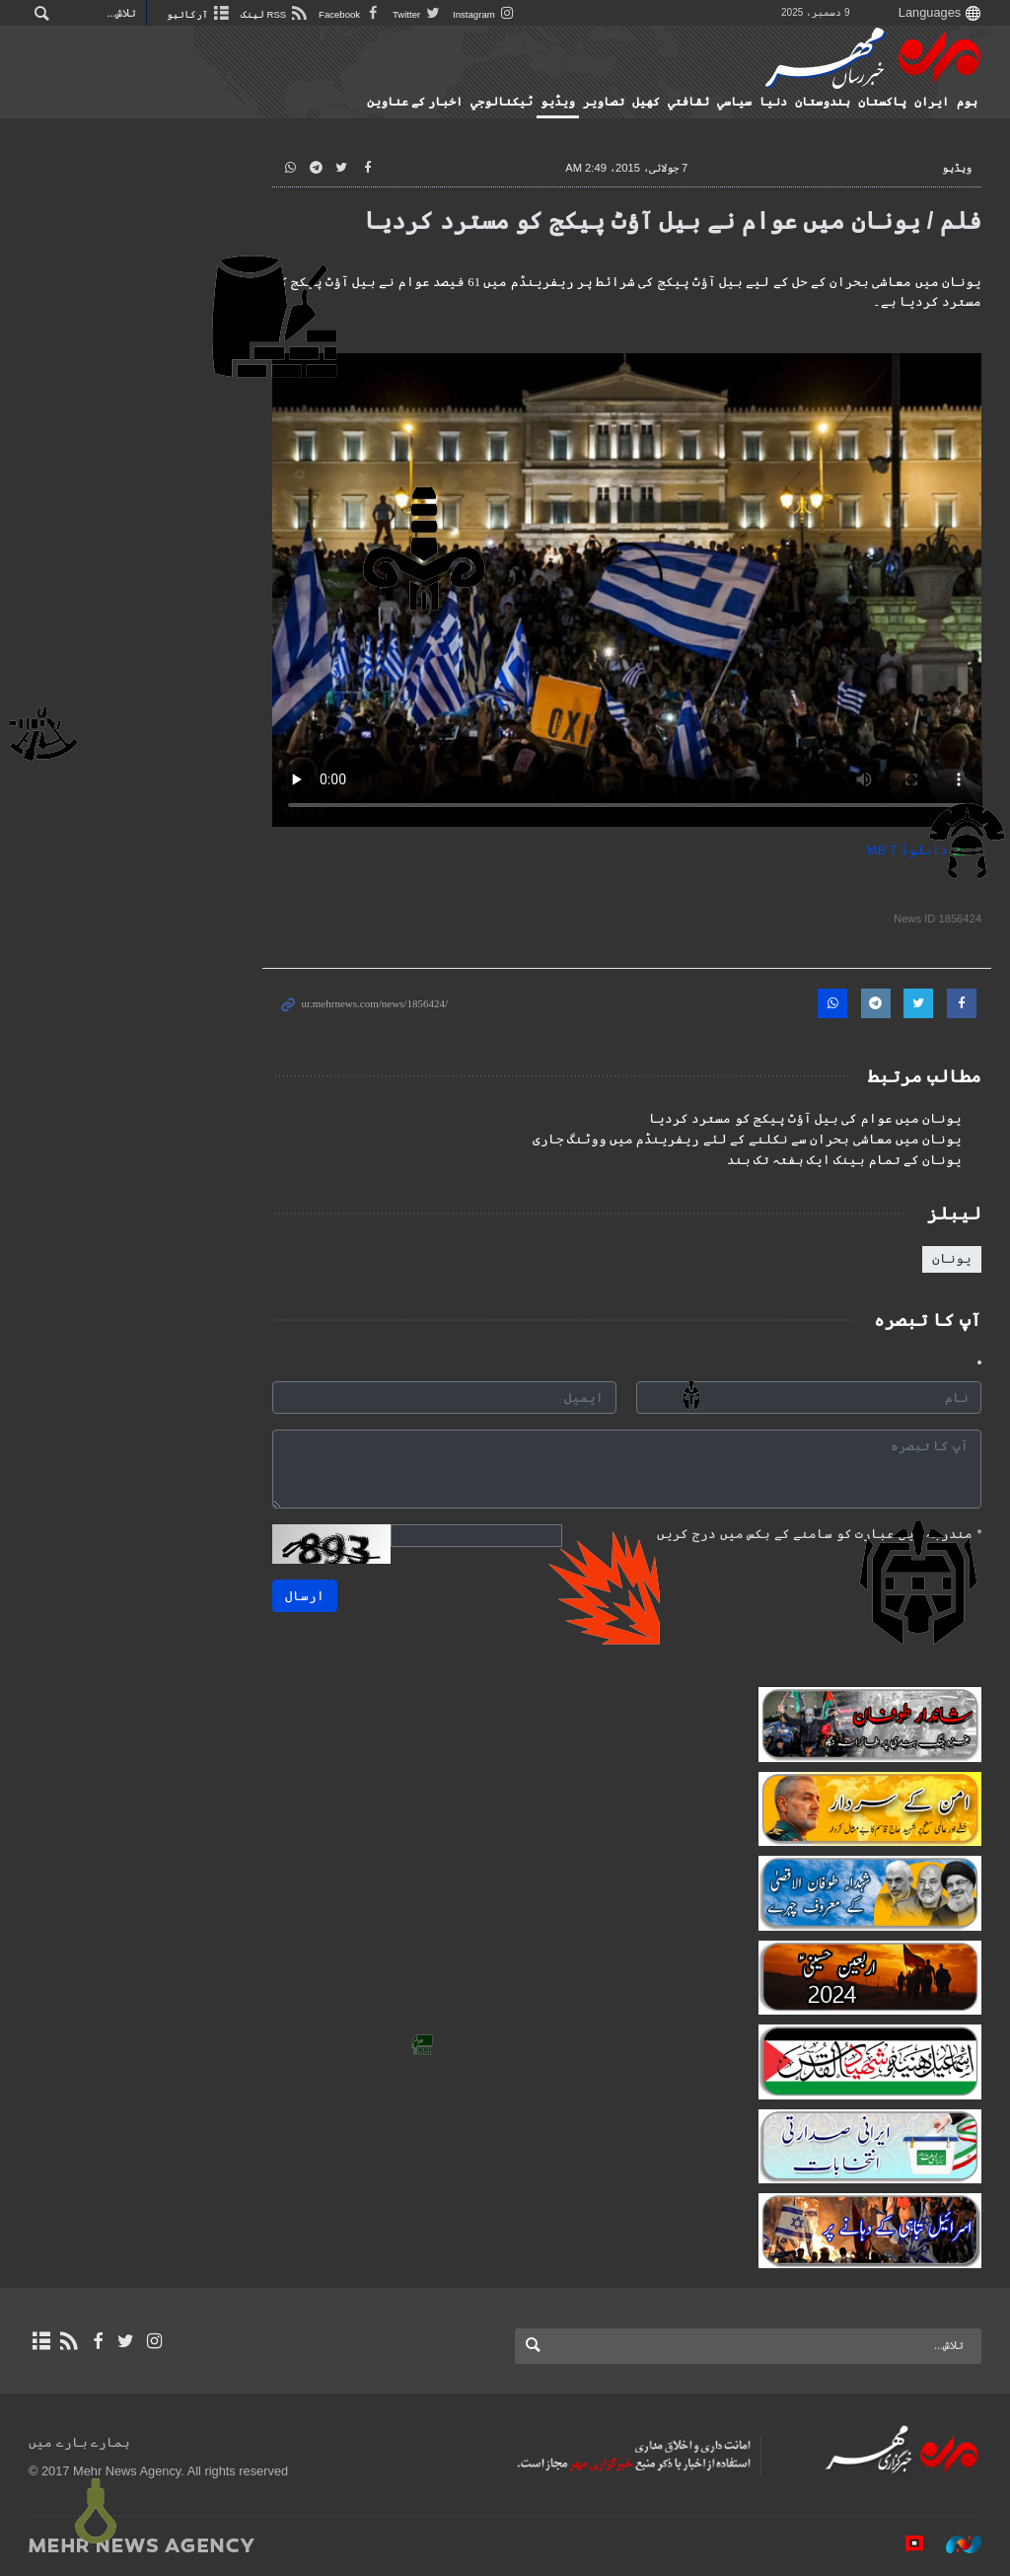 This screenshot has width=1010, height=2576. I want to click on indicates an explosion or blast effect in a game, so click(604, 1586).